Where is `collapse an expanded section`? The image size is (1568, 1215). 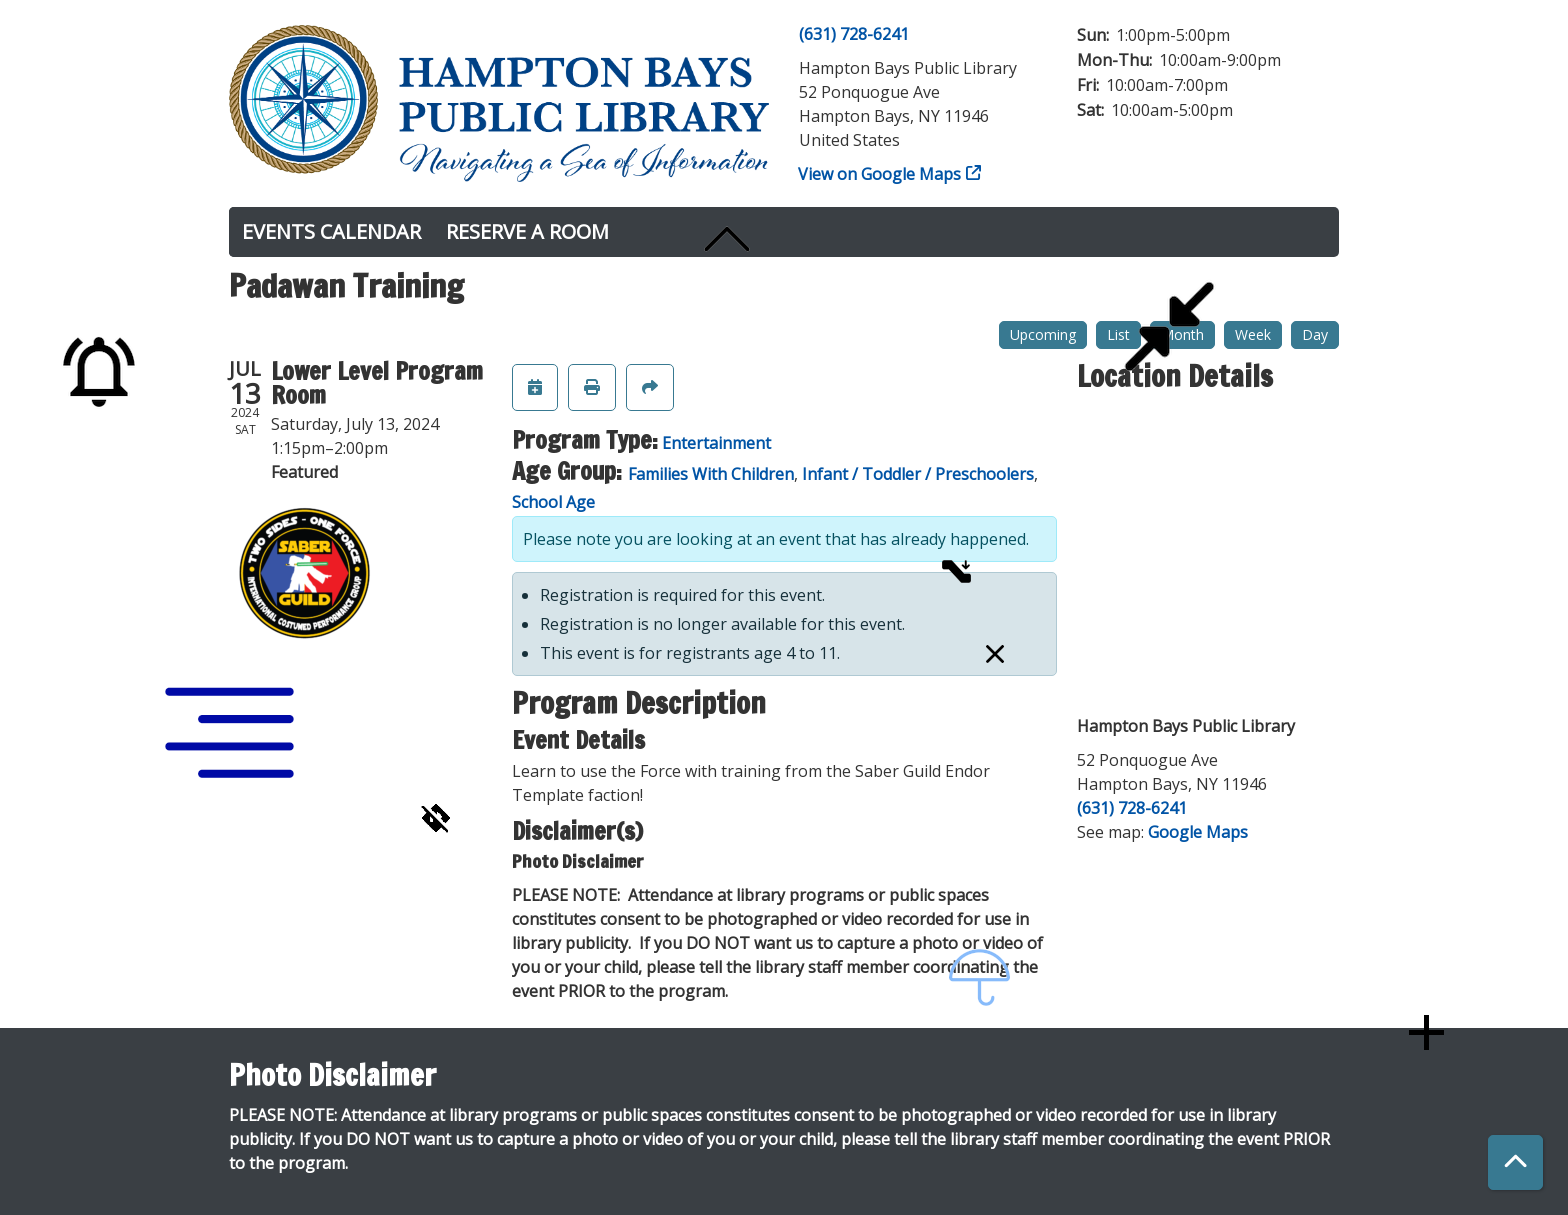
collapse an expanded section is located at coordinates (727, 241).